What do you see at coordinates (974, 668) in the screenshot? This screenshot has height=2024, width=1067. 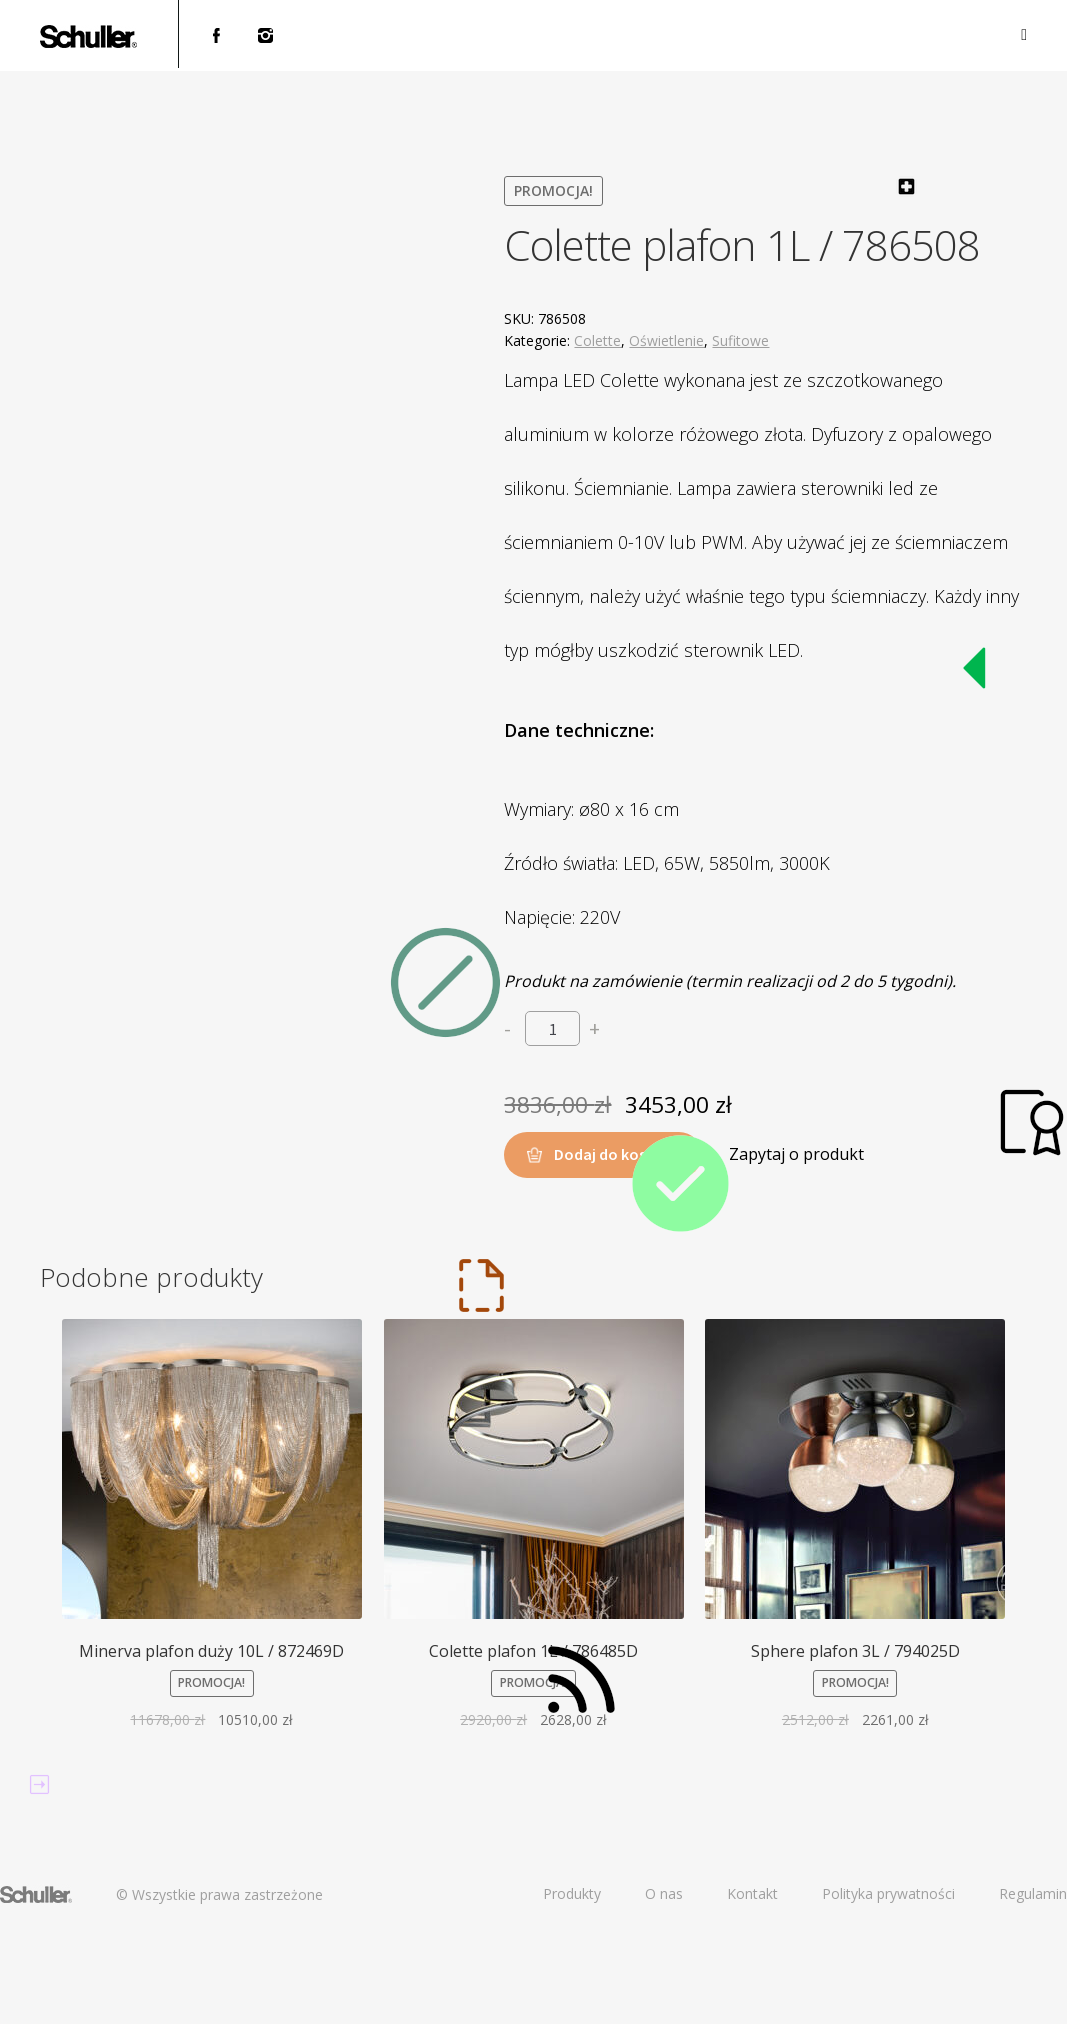 I see `navigate back to the previous screen` at bounding box center [974, 668].